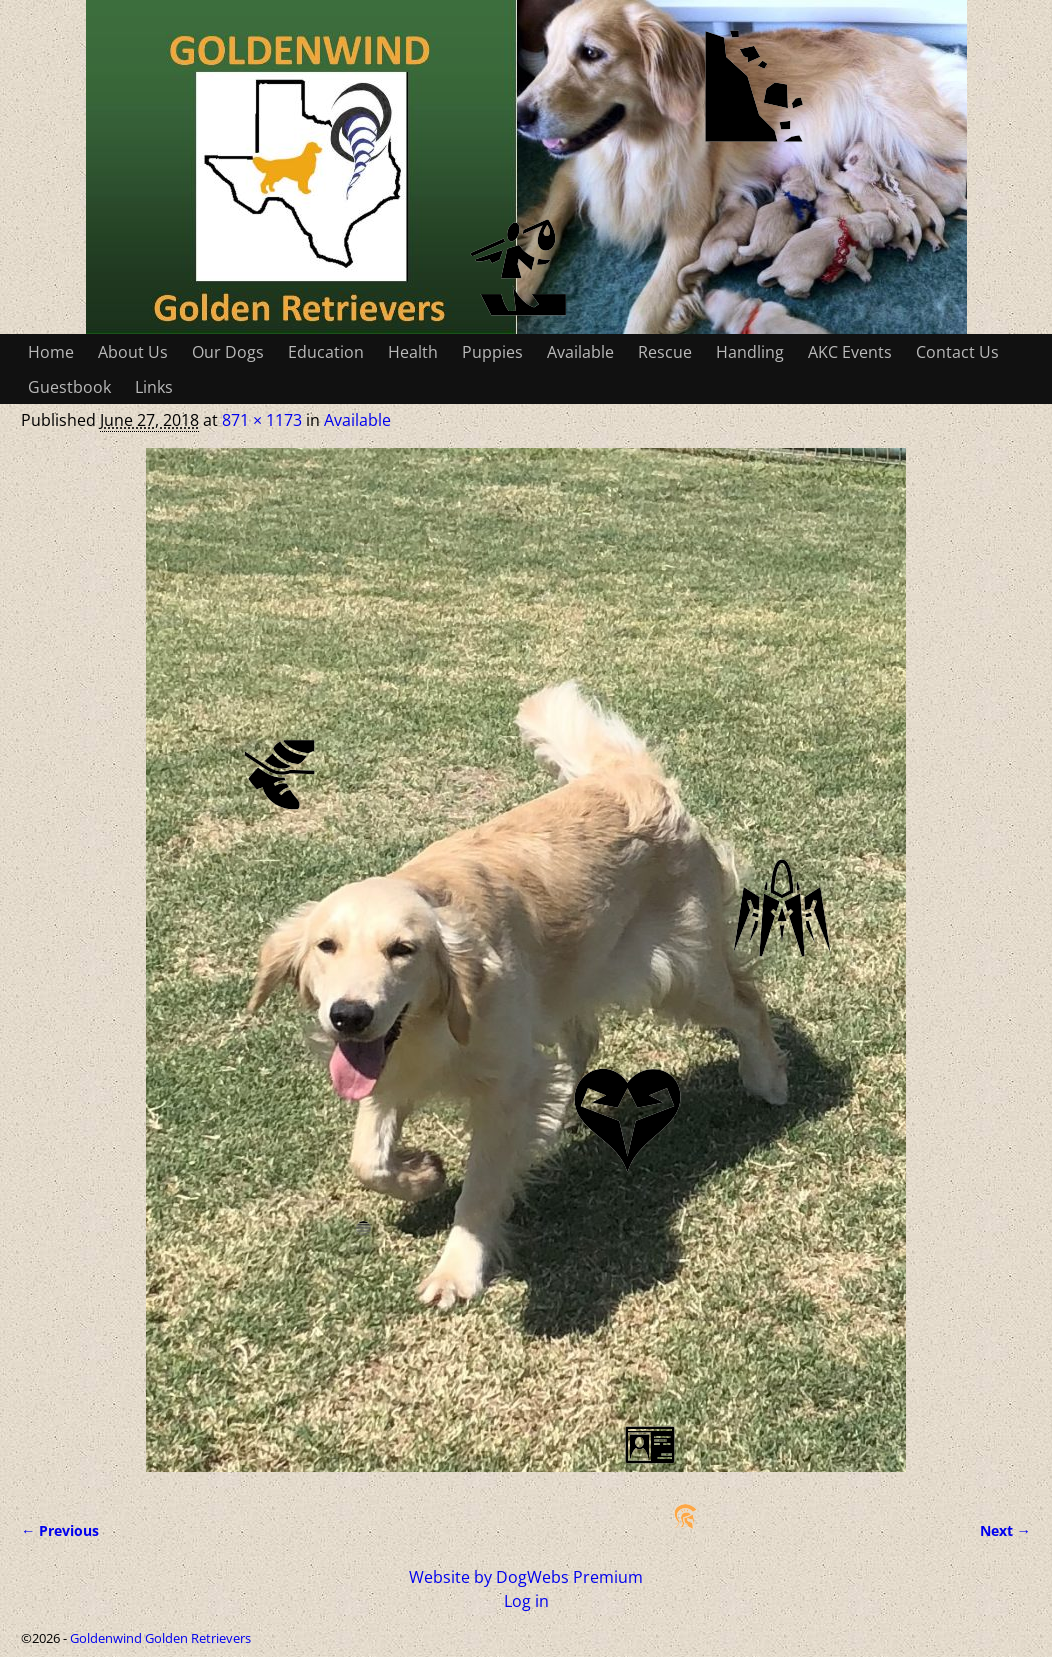  What do you see at coordinates (763, 84) in the screenshot?
I see `warning: rockslide or falling rocks hazard ahead` at bounding box center [763, 84].